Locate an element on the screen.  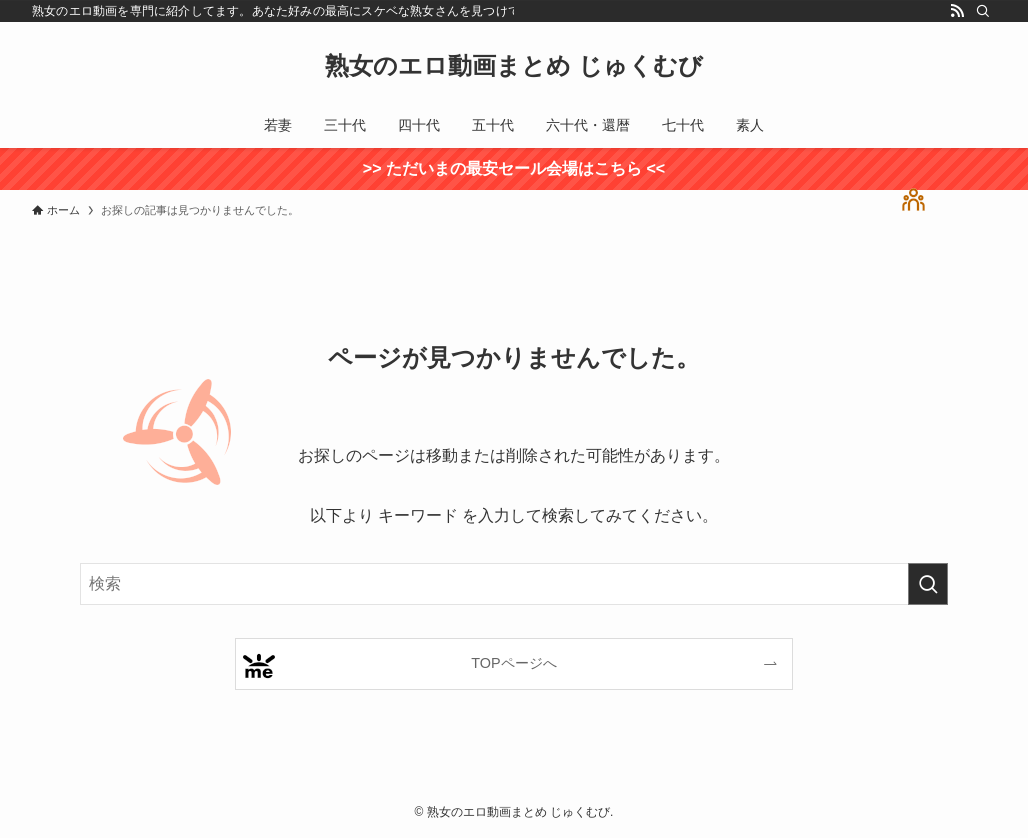
concourse CI/CD platform logo is located at coordinates (177, 432).